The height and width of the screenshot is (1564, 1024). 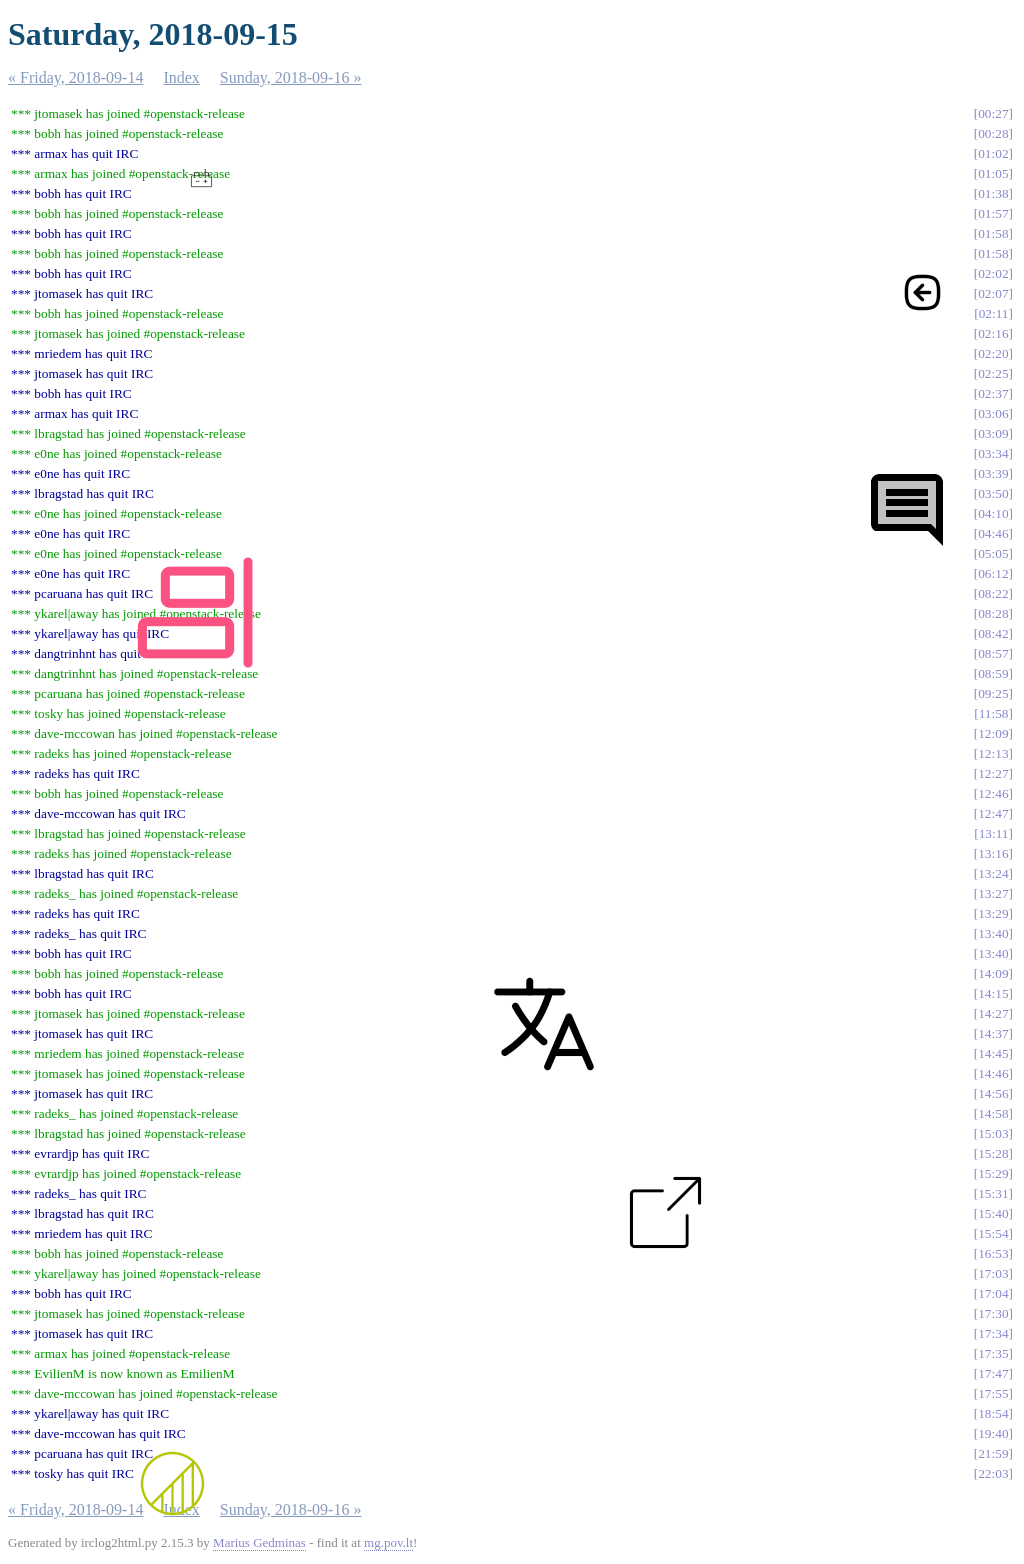 I want to click on view car battery status, so click(x=201, y=180).